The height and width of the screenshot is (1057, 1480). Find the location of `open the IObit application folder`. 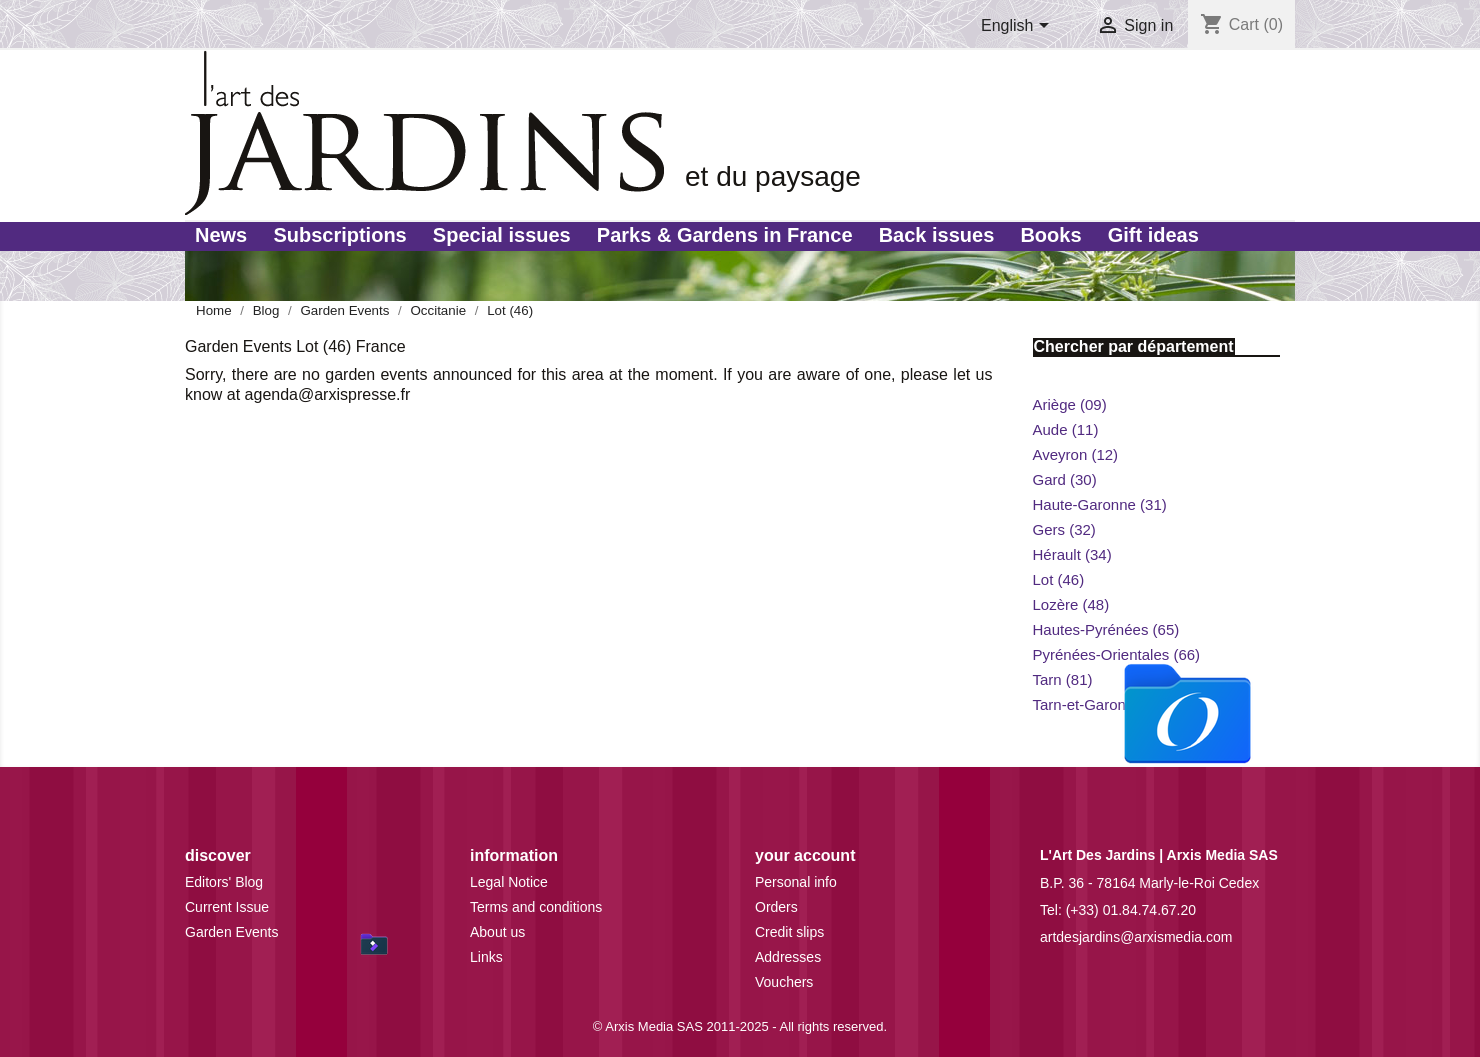

open the IObit application folder is located at coordinates (1187, 717).